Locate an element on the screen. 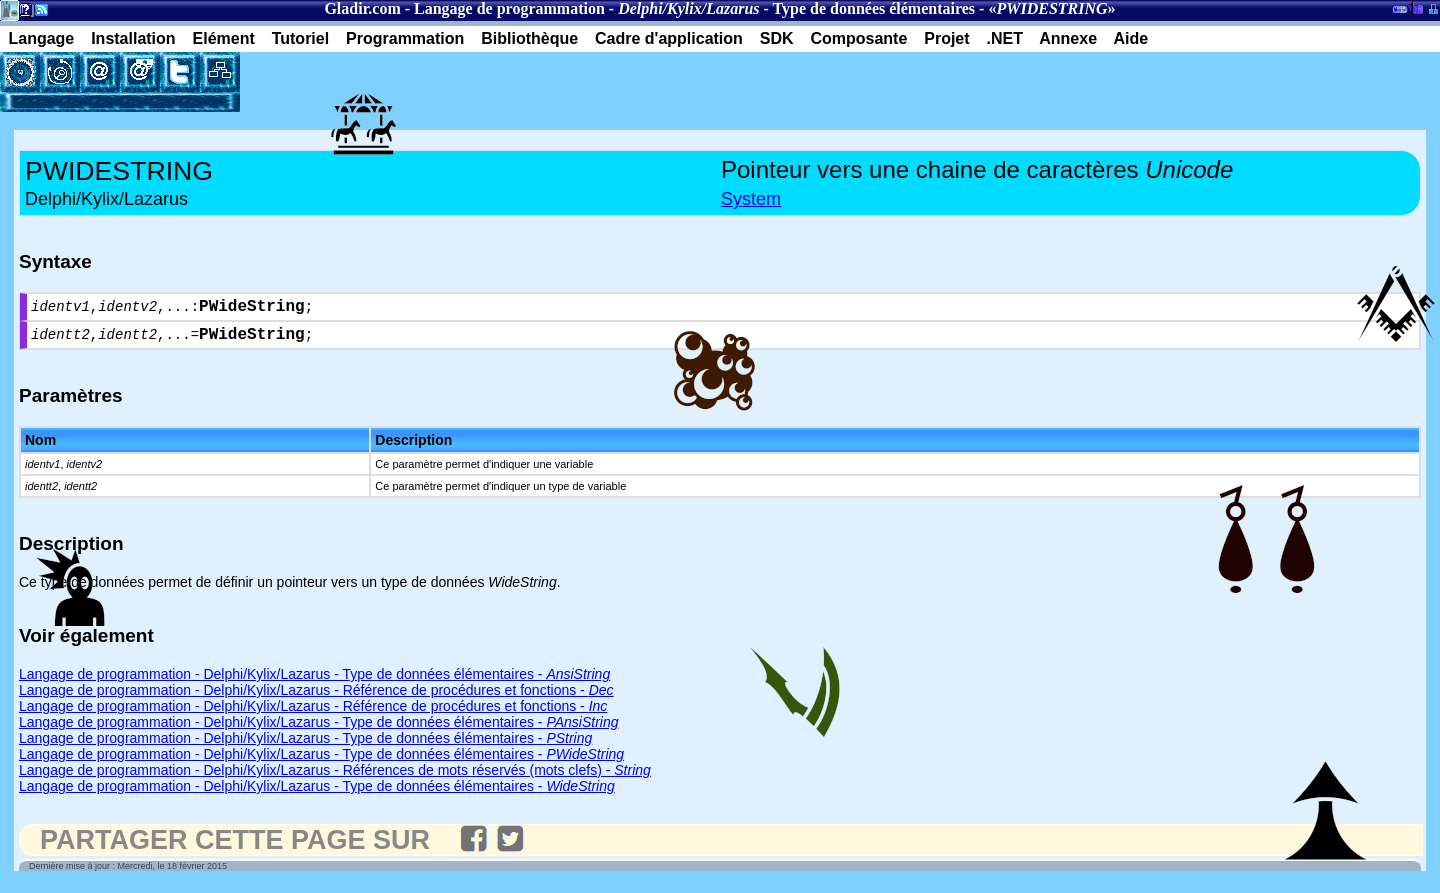  view growth metrics or progress is located at coordinates (1325, 809).